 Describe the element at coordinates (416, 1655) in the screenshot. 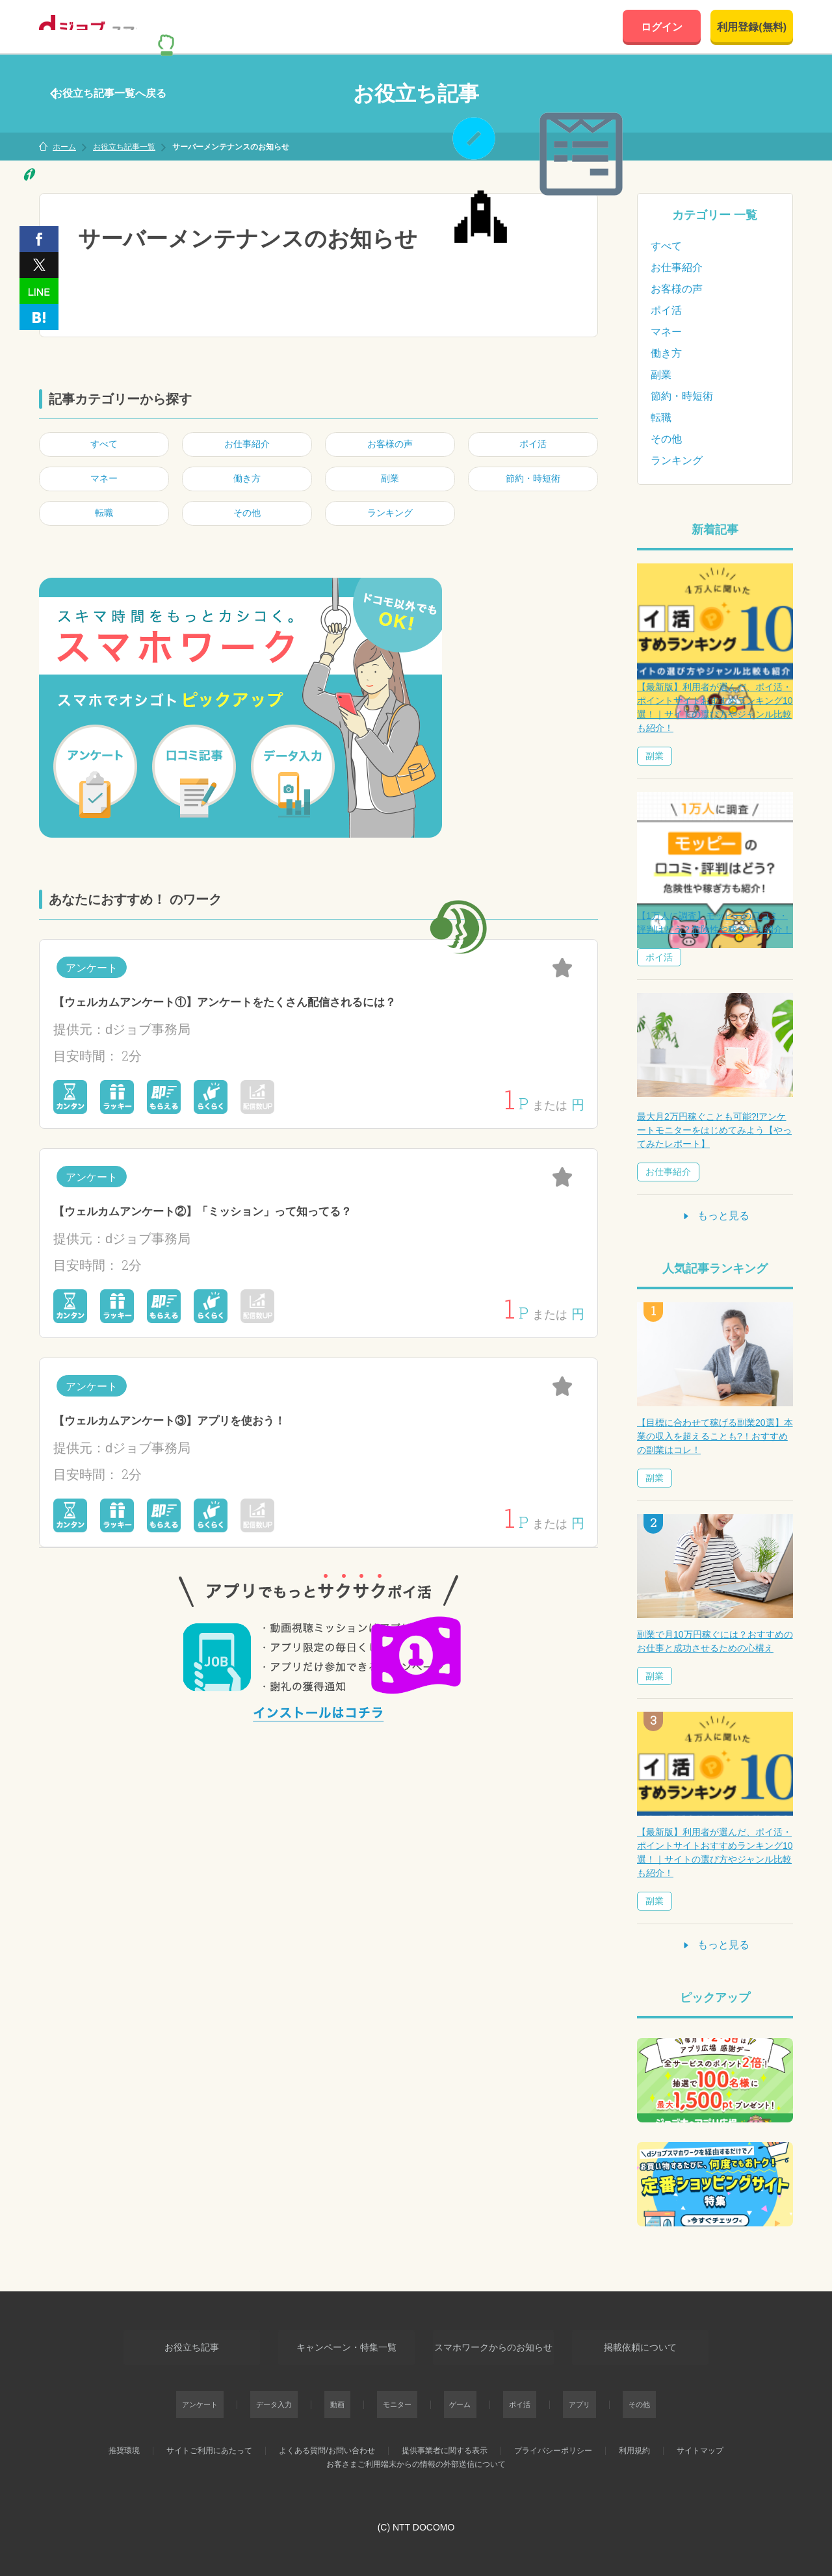

I see `view payment or billing information` at that location.